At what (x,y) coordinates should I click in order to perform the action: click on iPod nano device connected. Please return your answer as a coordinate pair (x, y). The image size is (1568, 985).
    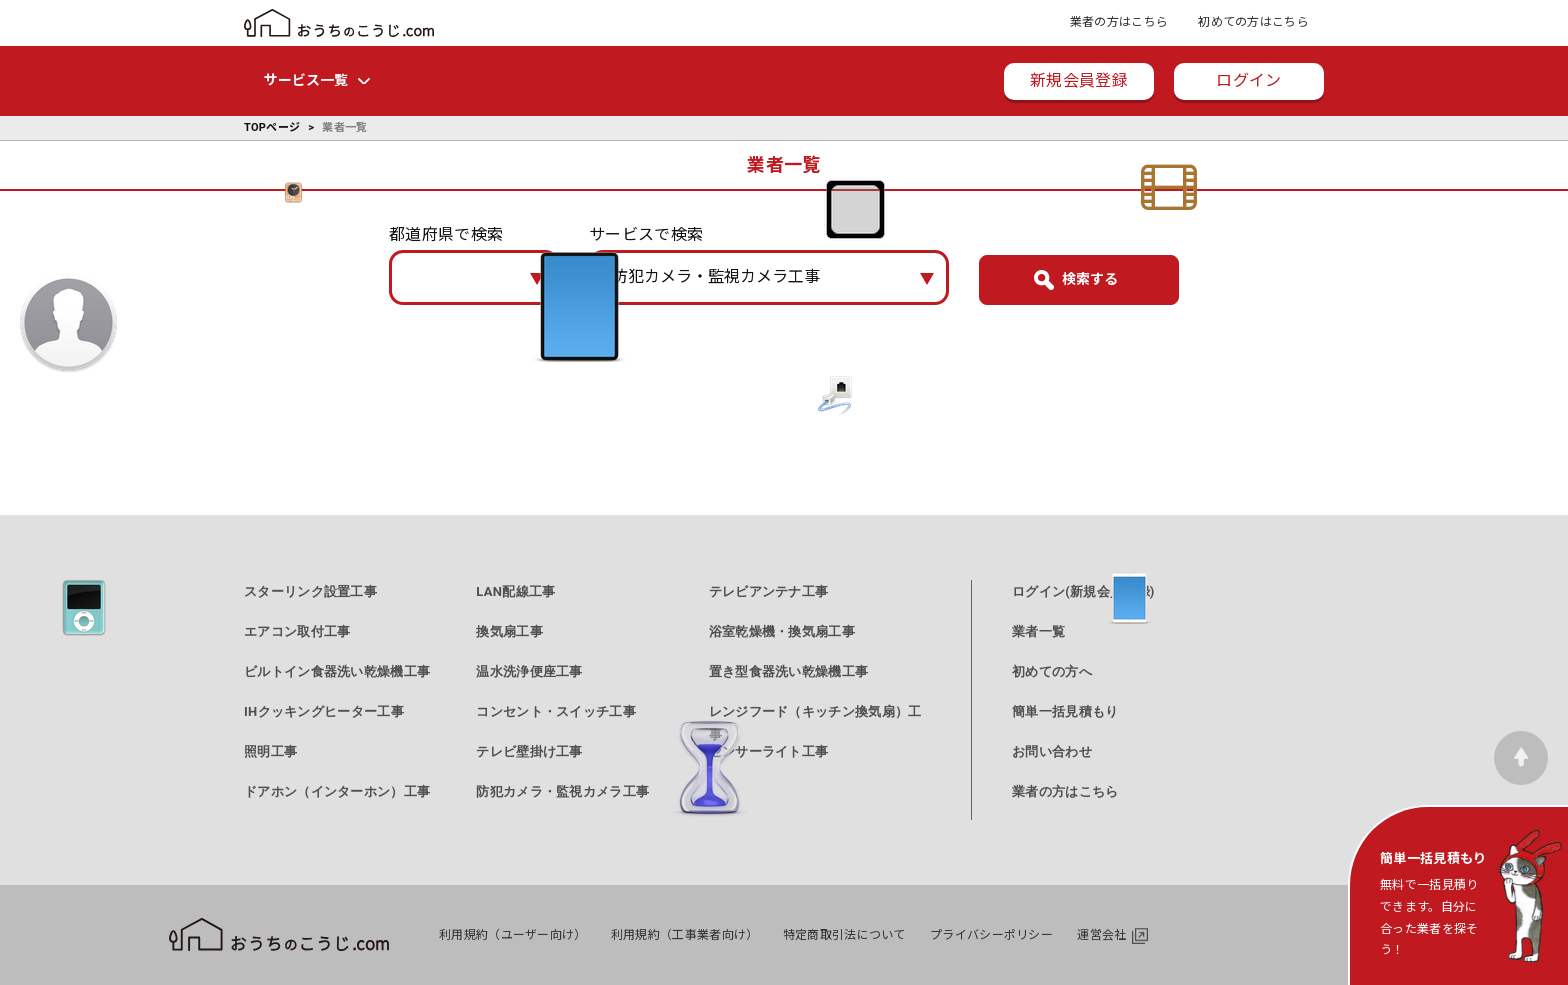
    Looking at the image, I should click on (84, 595).